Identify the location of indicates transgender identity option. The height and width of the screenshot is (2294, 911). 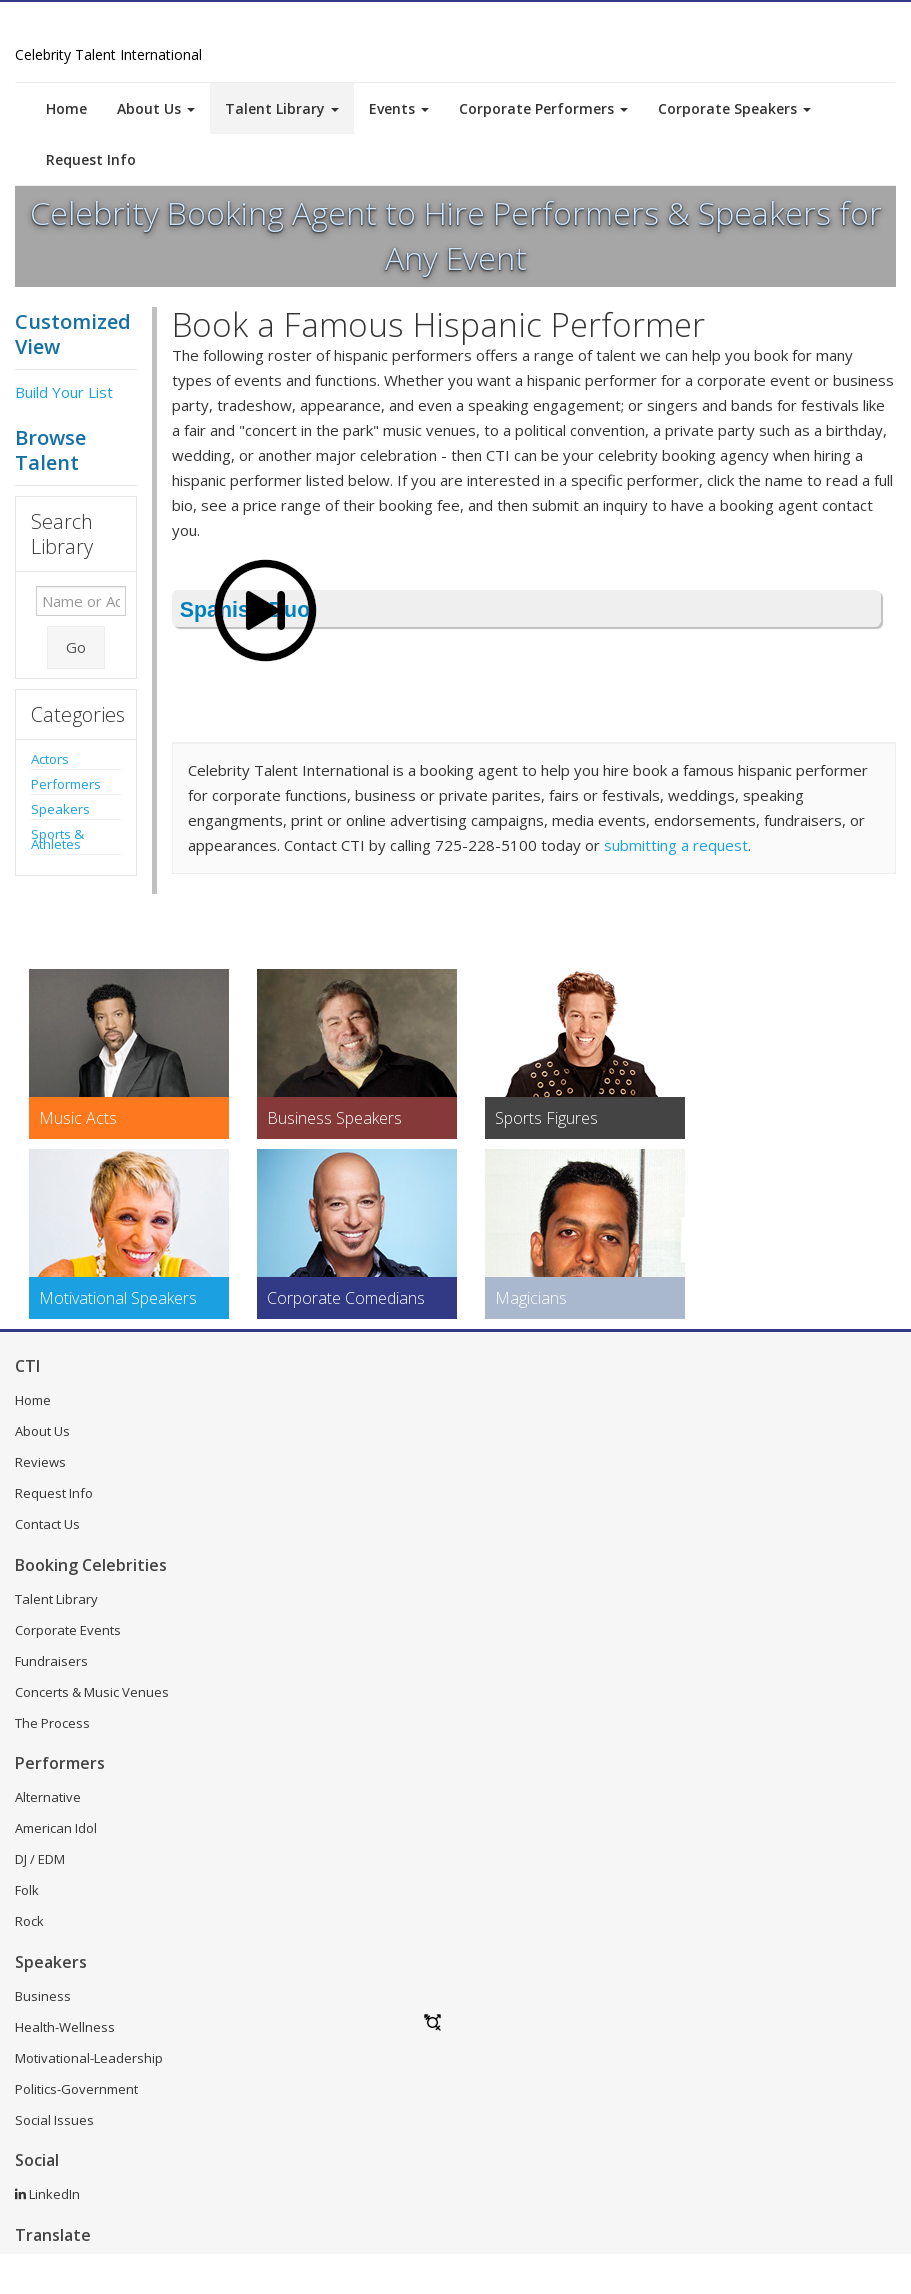
(432, 2022).